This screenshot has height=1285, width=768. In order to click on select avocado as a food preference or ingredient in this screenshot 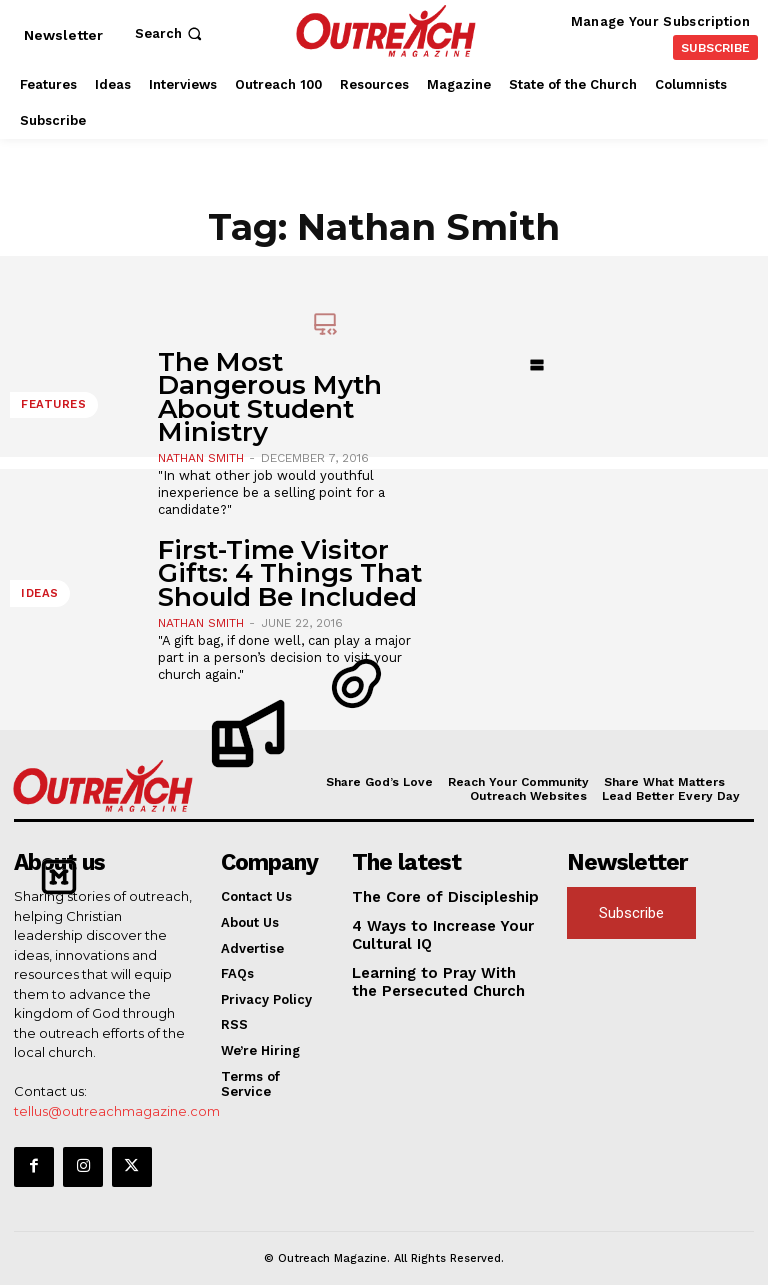, I will do `click(356, 683)`.